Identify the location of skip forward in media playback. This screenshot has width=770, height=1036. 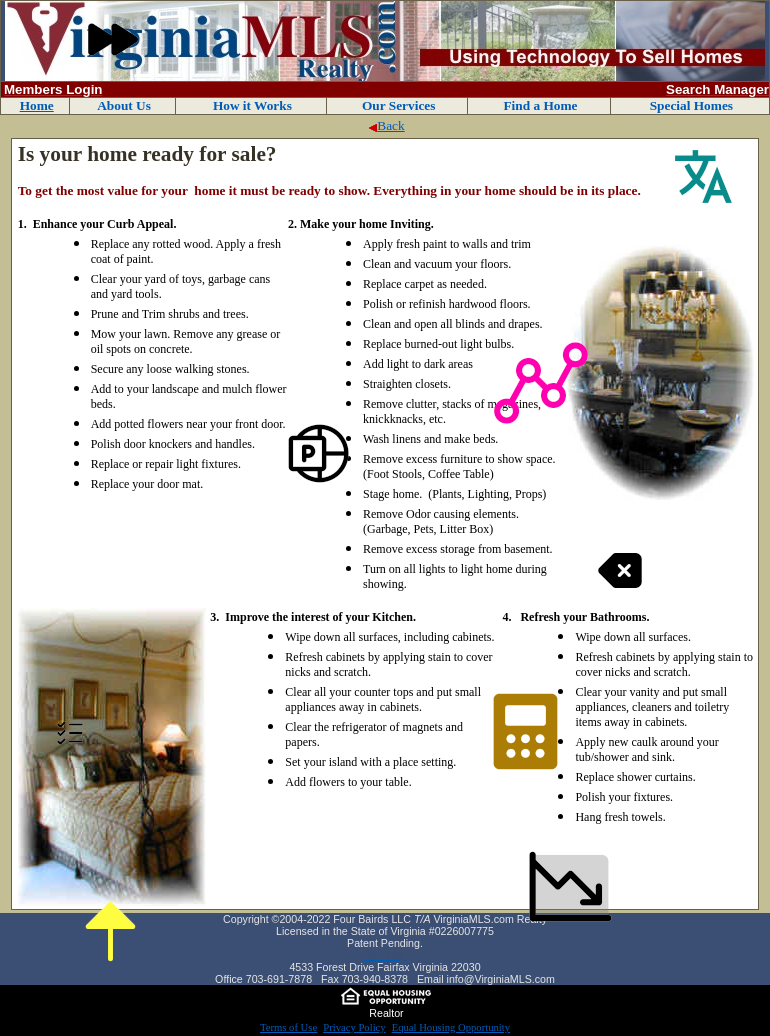
(109, 39).